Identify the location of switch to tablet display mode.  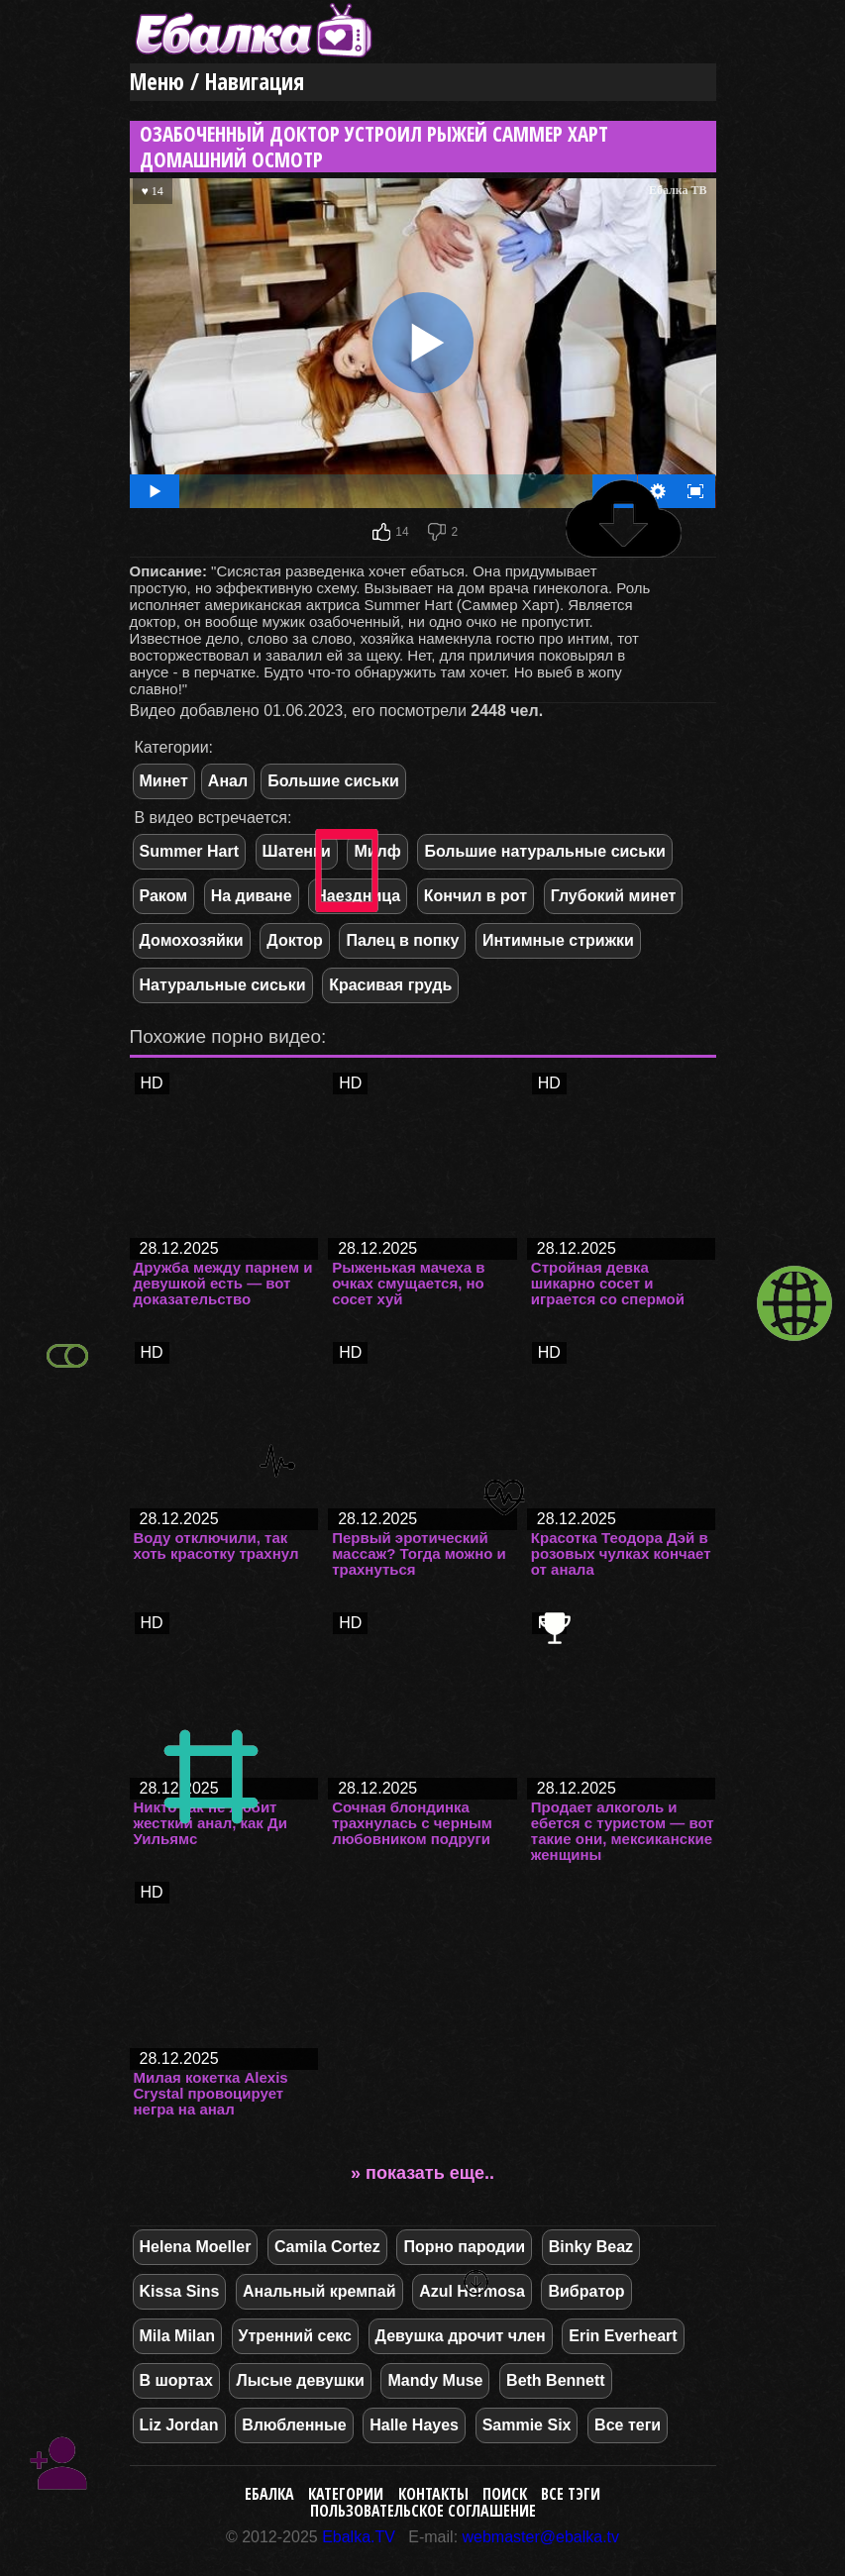
(347, 871).